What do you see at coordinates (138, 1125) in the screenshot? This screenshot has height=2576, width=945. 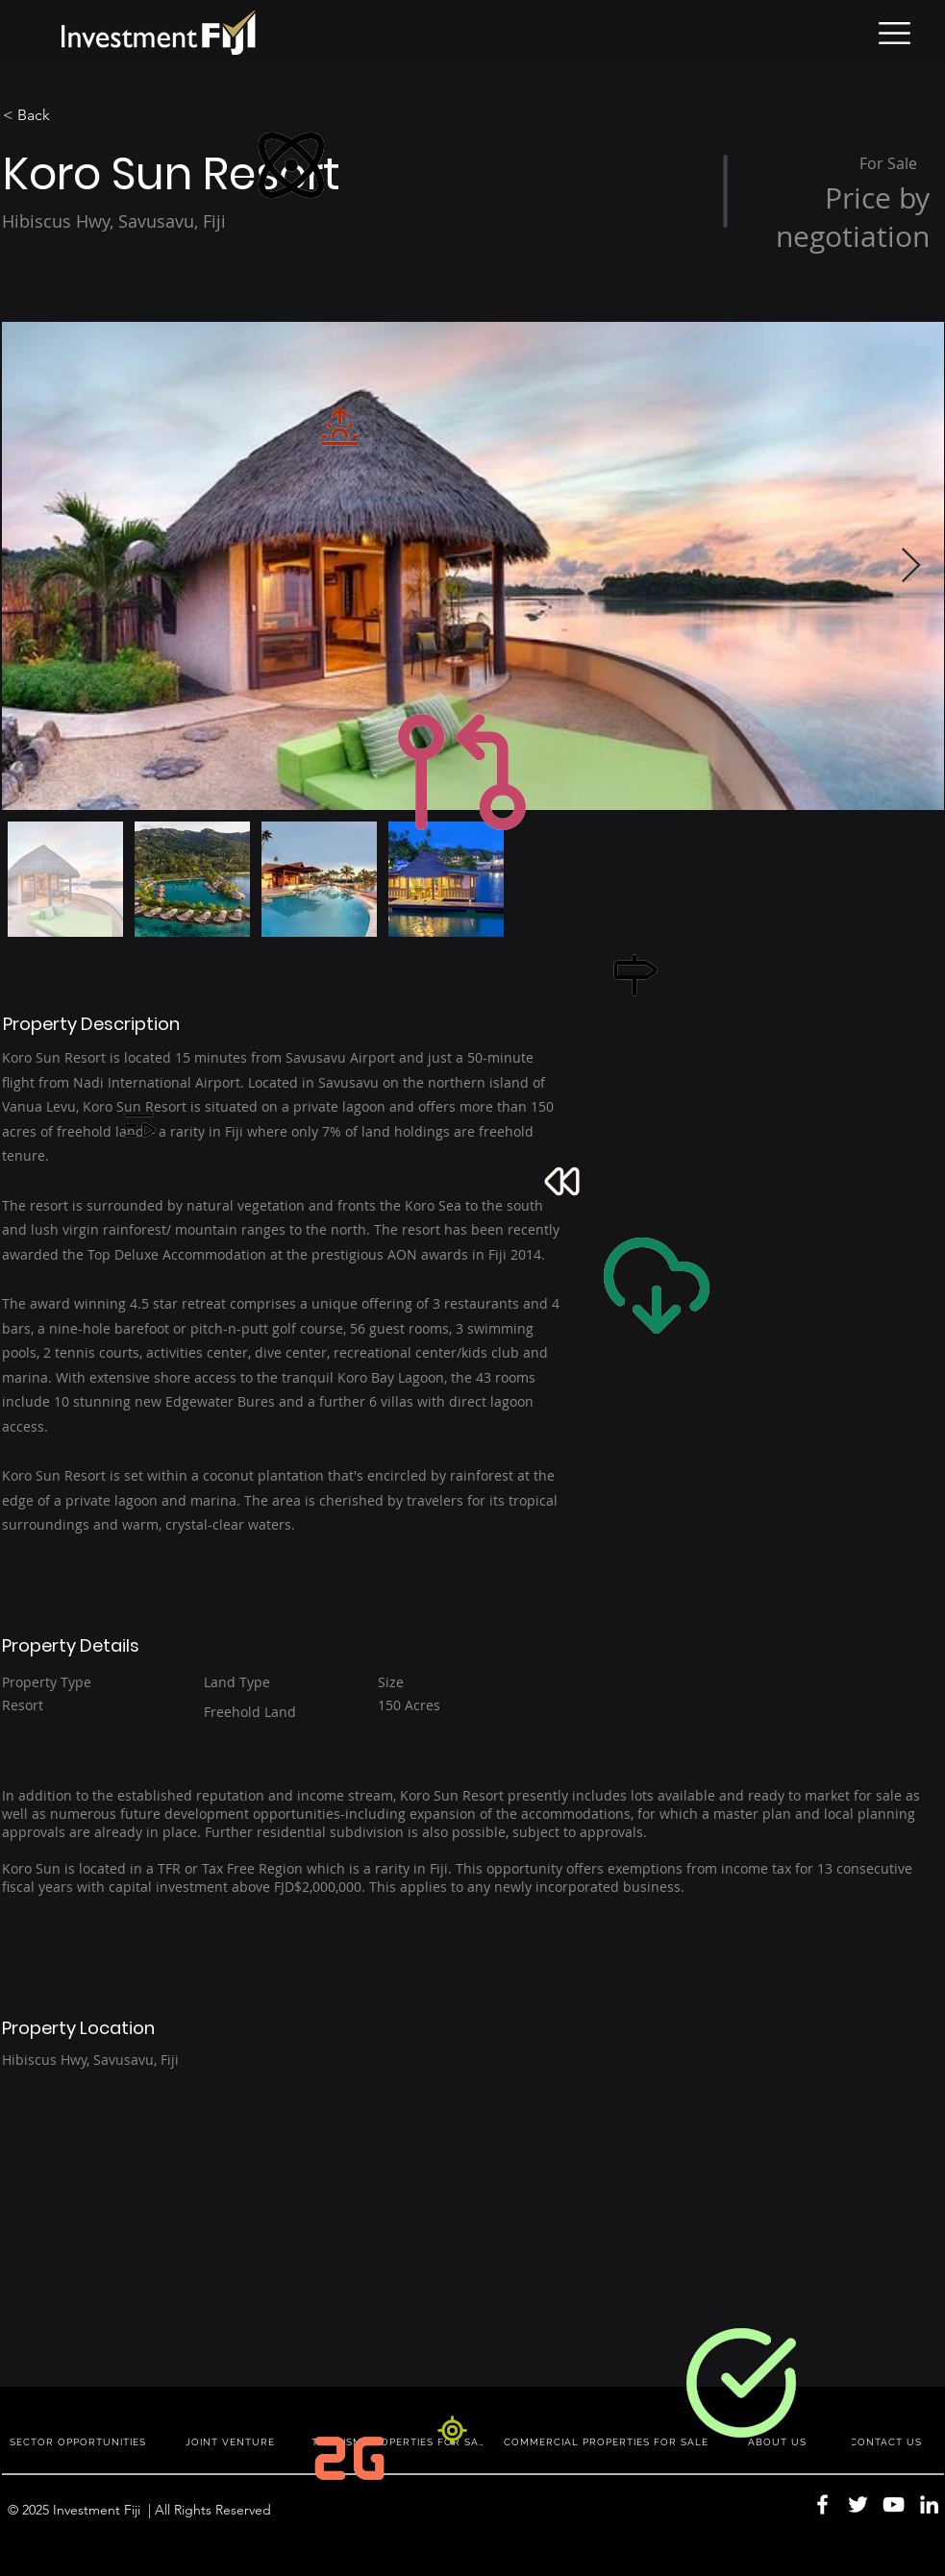 I see `view video playlist` at bounding box center [138, 1125].